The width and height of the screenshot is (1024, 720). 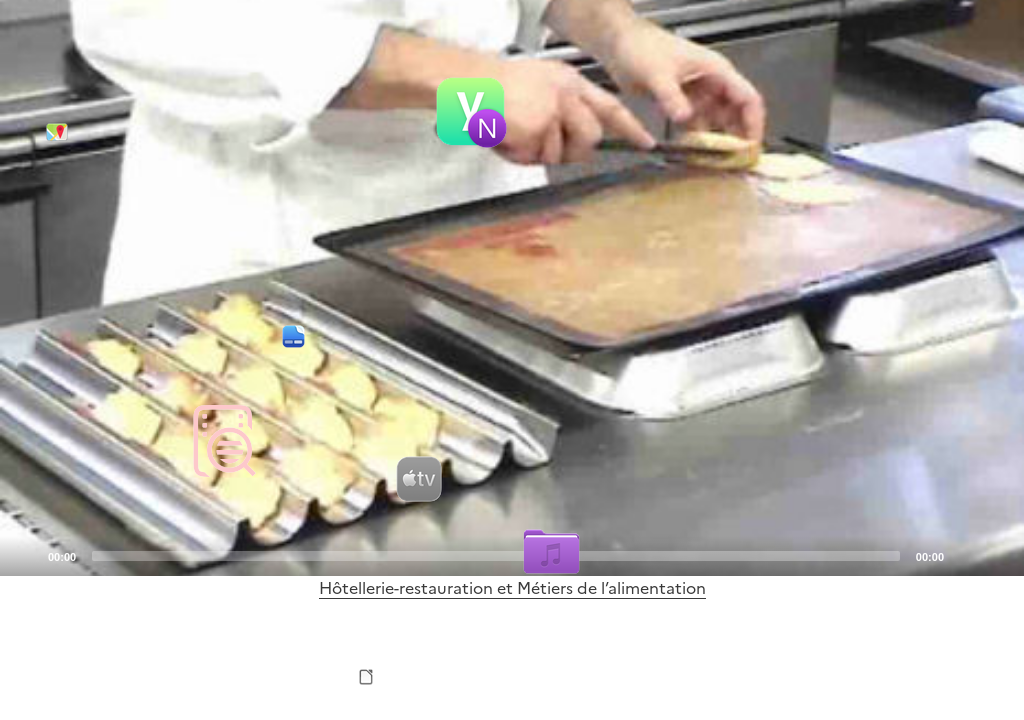 I want to click on open the Apple TV app, so click(x=419, y=479).